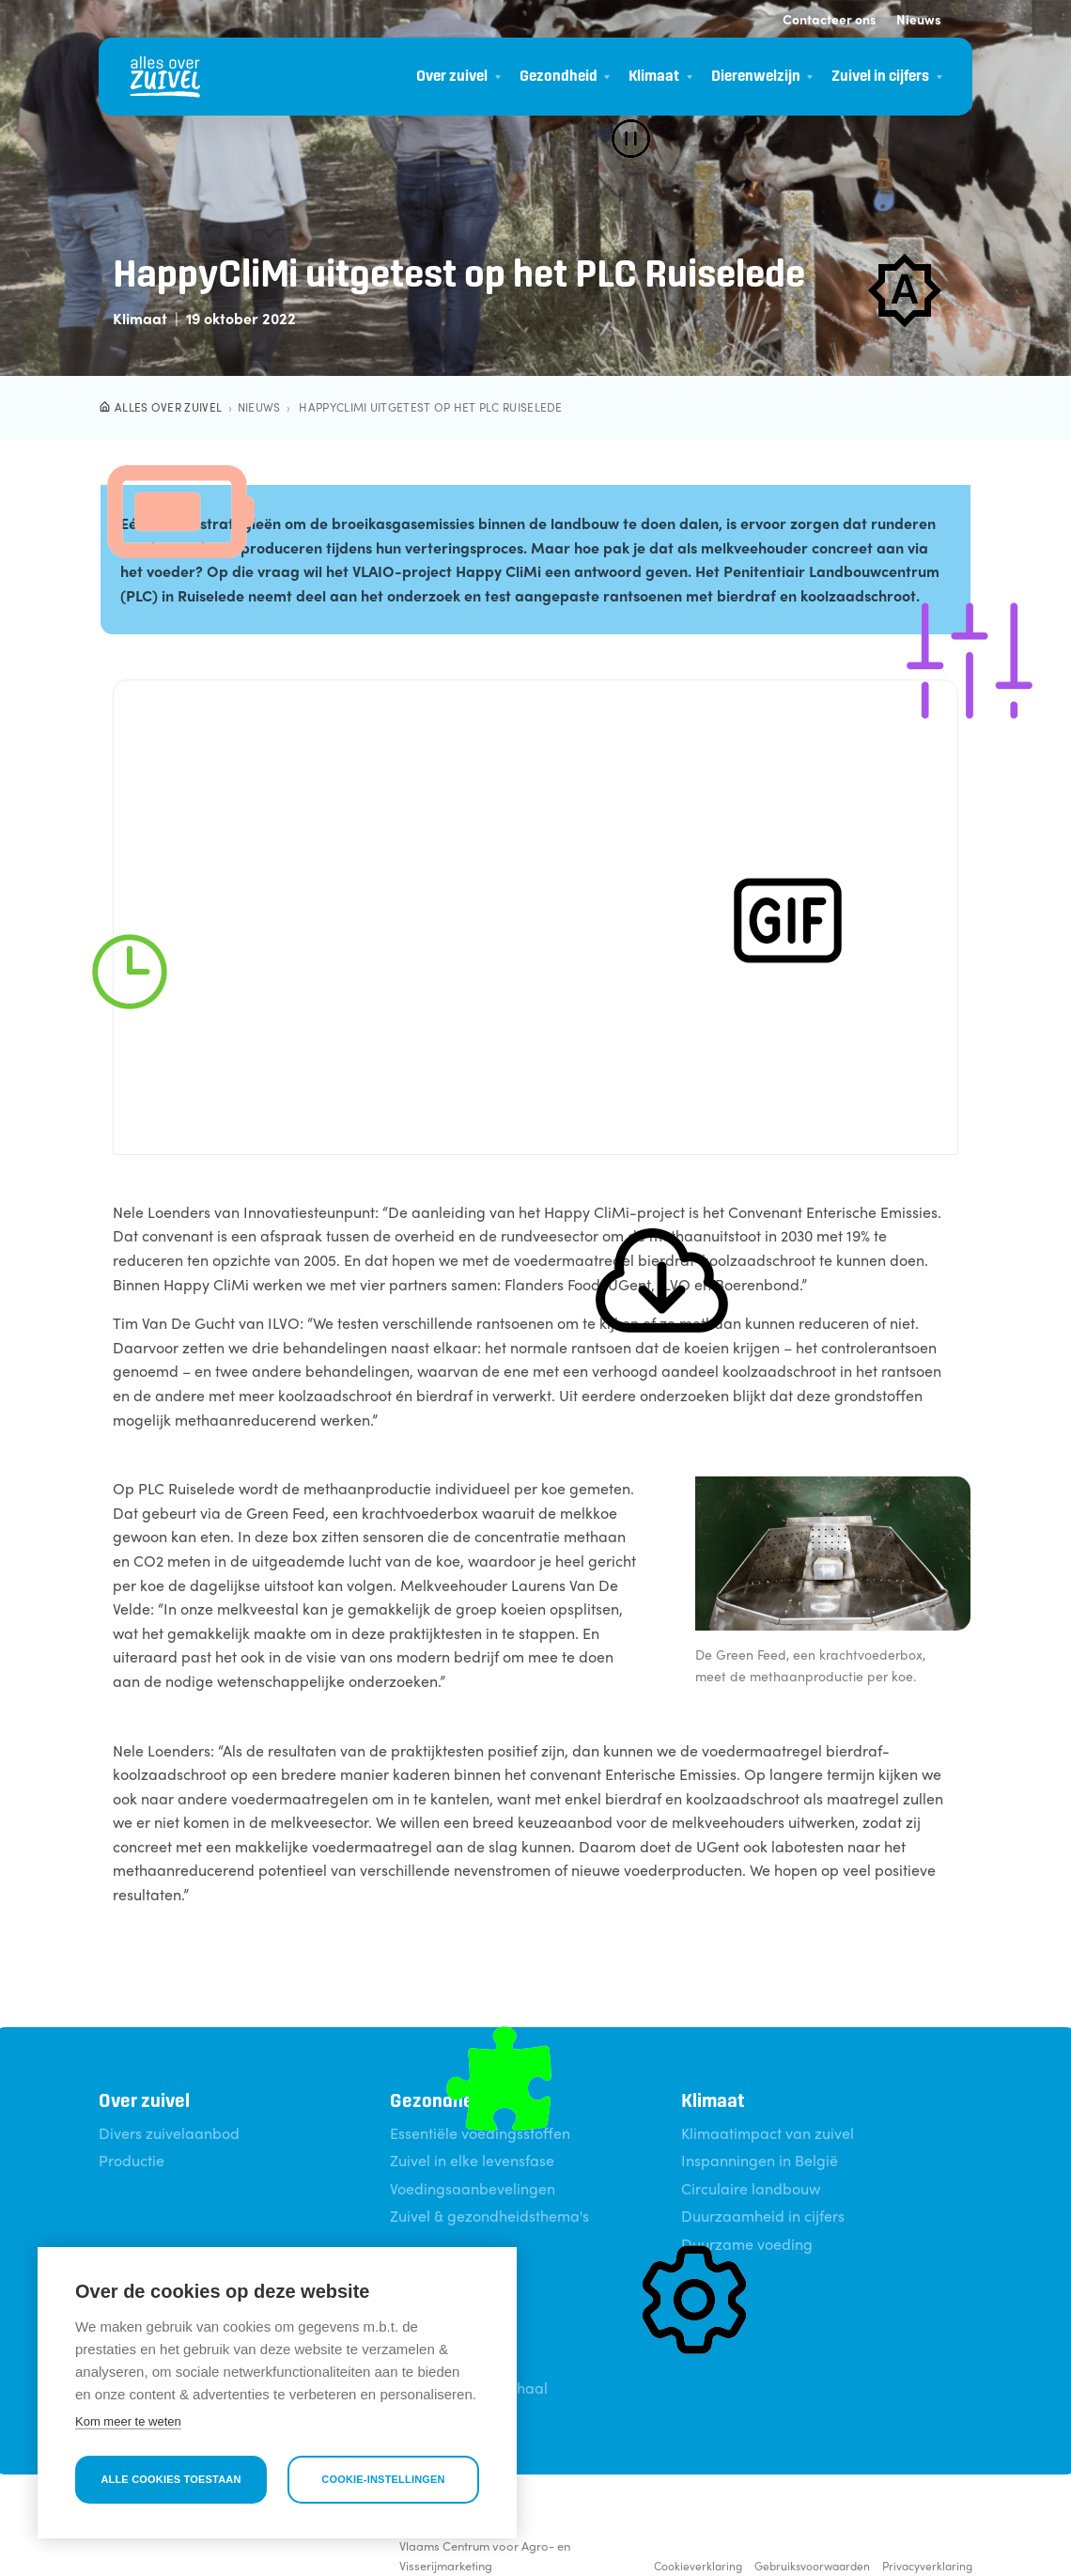 This screenshot has height=2576, width=1071. Describe the element at coordinates (130, 972) in the screenshot. I see `view time or clock settings` at that location.